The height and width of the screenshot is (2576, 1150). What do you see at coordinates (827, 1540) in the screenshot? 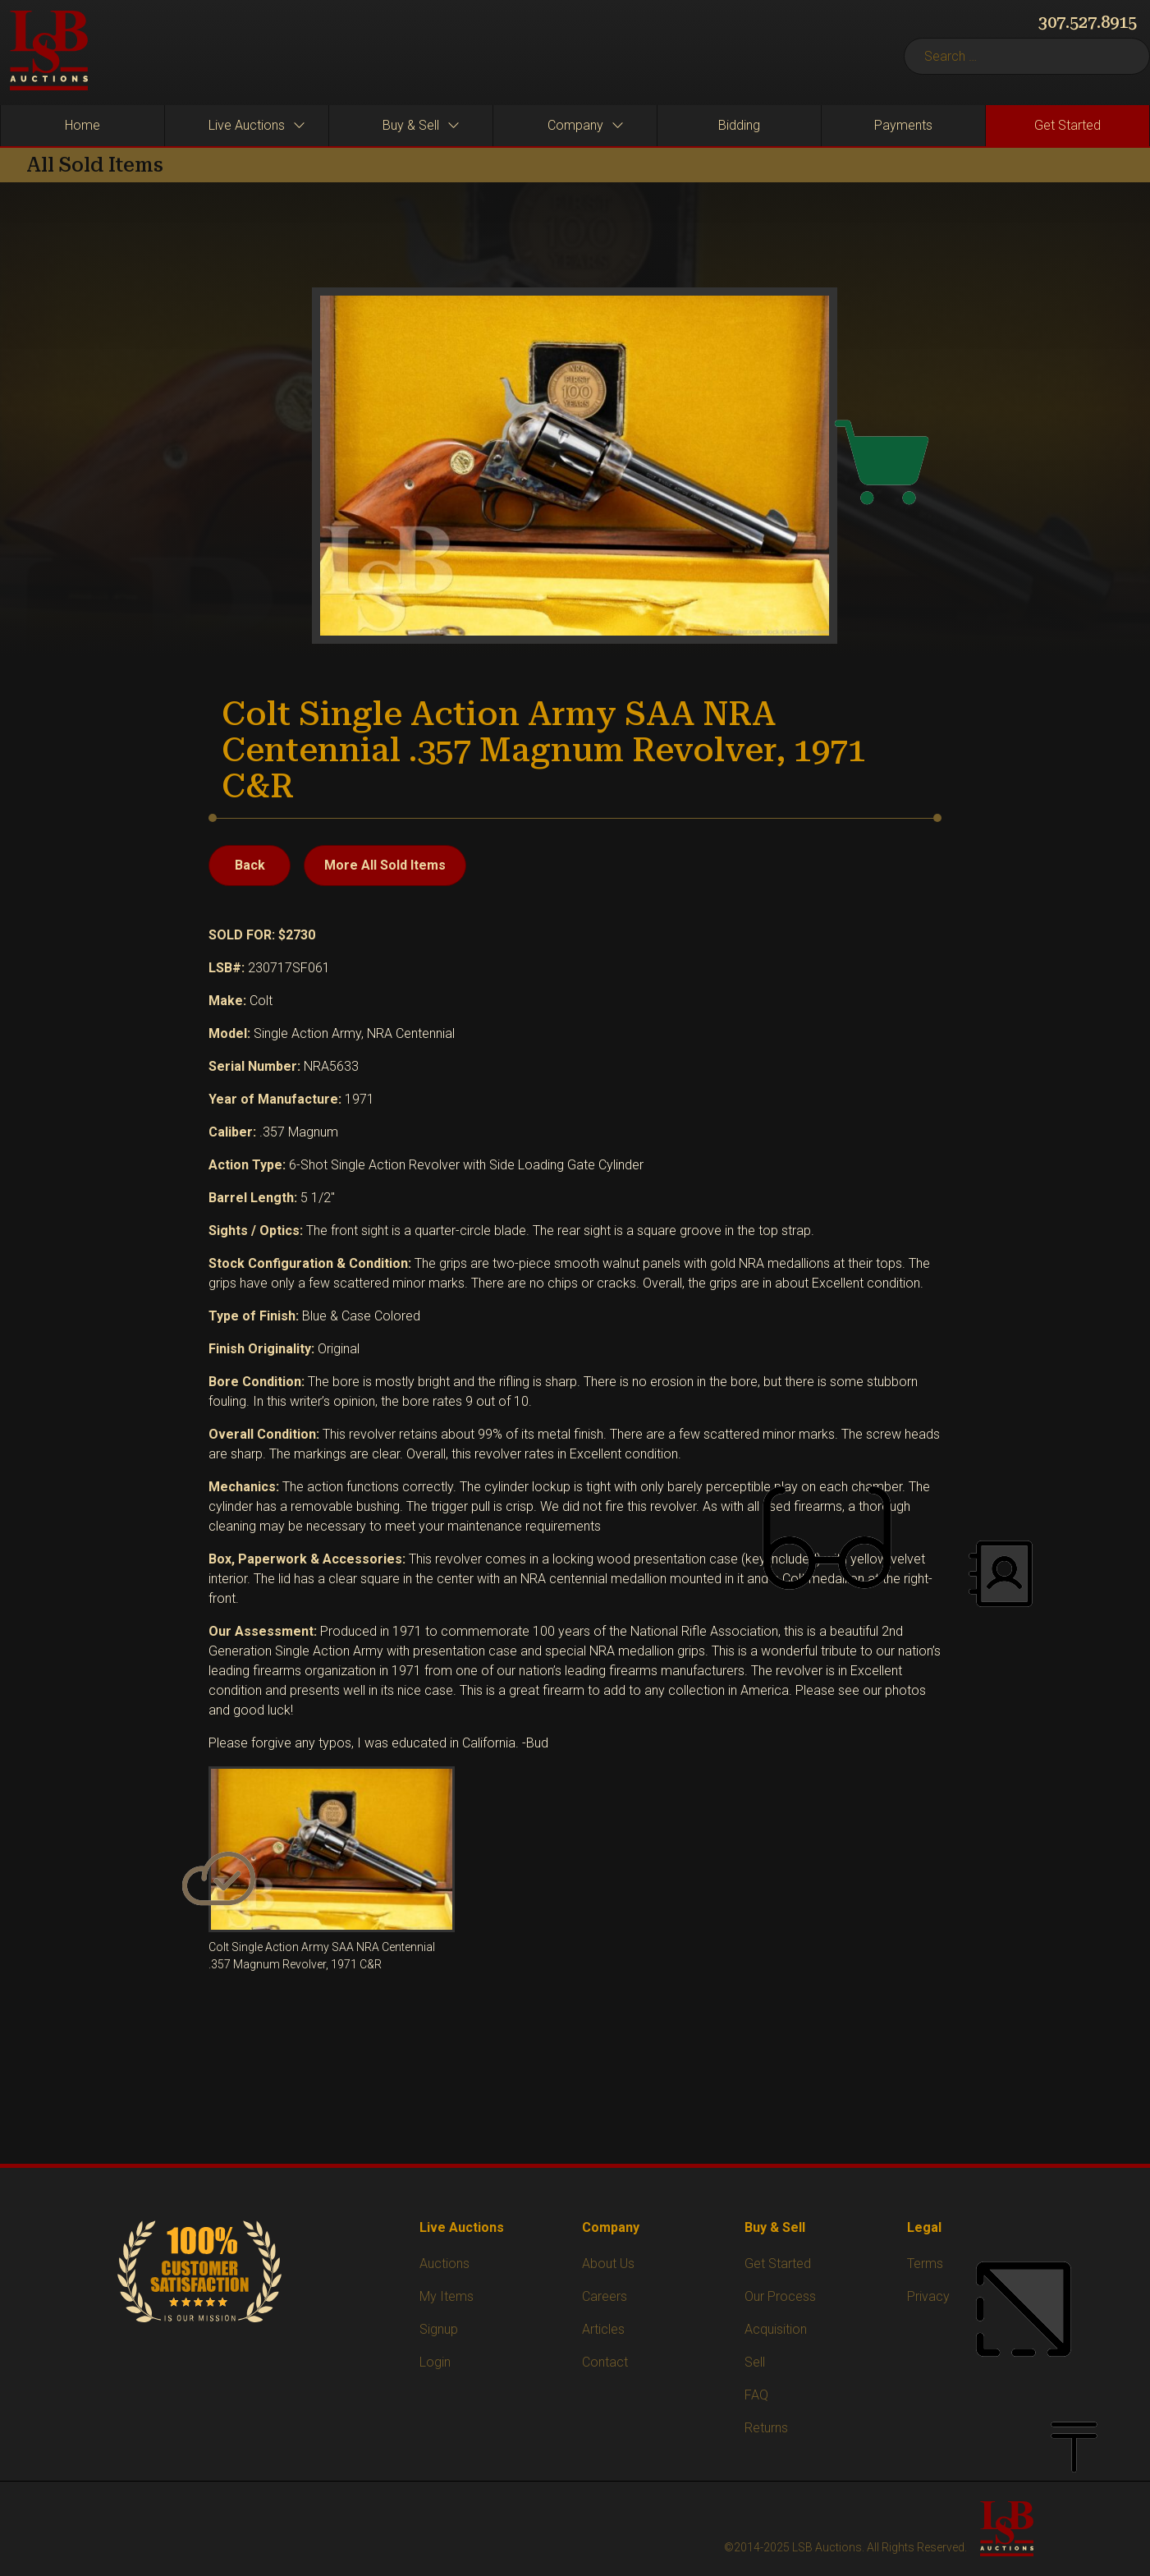
I see `enable reading mode or reader view` at bounding box center [827, 1540].